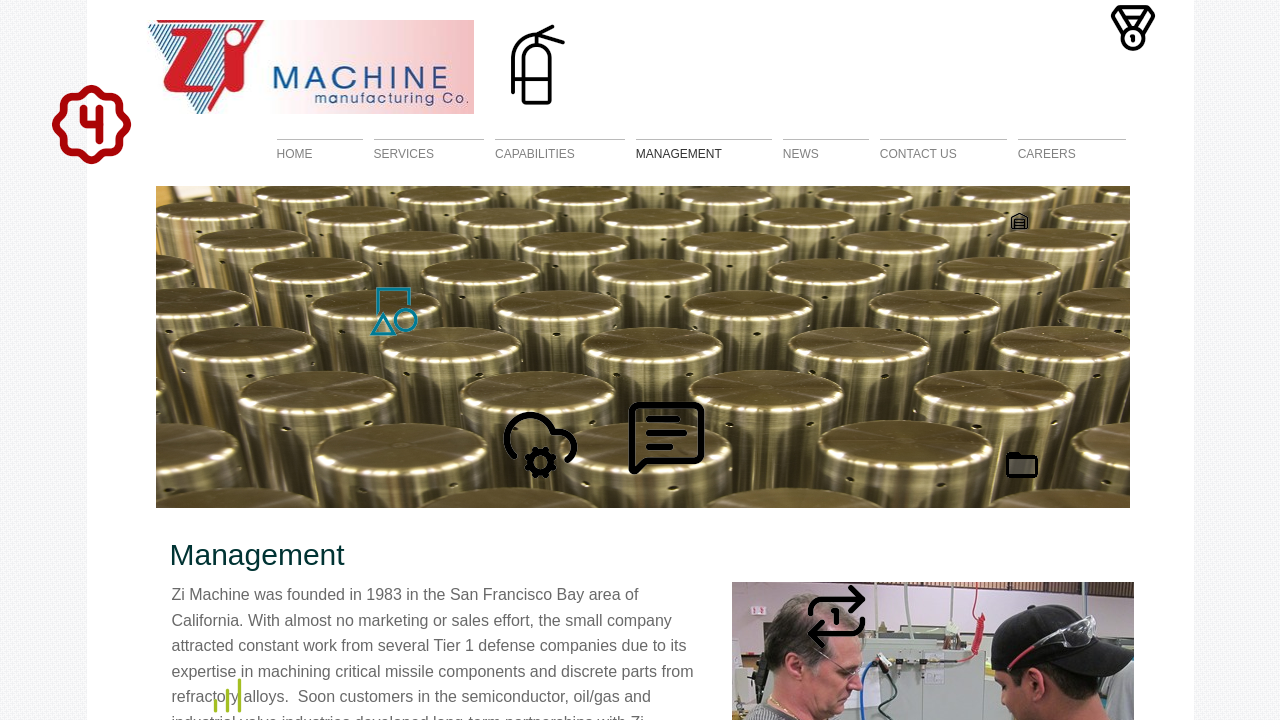 The width and height of the screenshot is (1280, 720). I want to click on repeat current track once, so click(836, 616).